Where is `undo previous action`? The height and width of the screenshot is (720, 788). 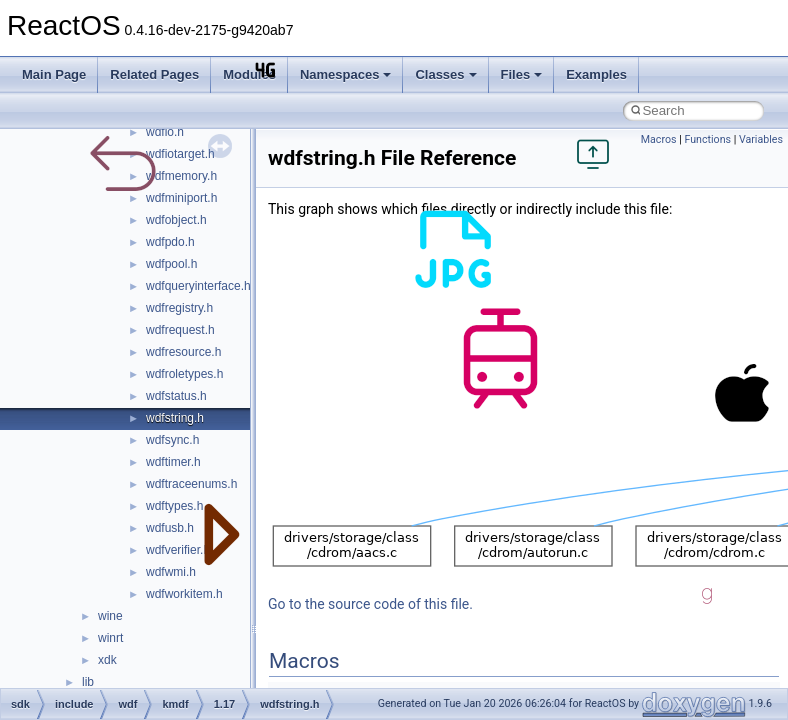
undo previous action is located at coordinates (123, 166).